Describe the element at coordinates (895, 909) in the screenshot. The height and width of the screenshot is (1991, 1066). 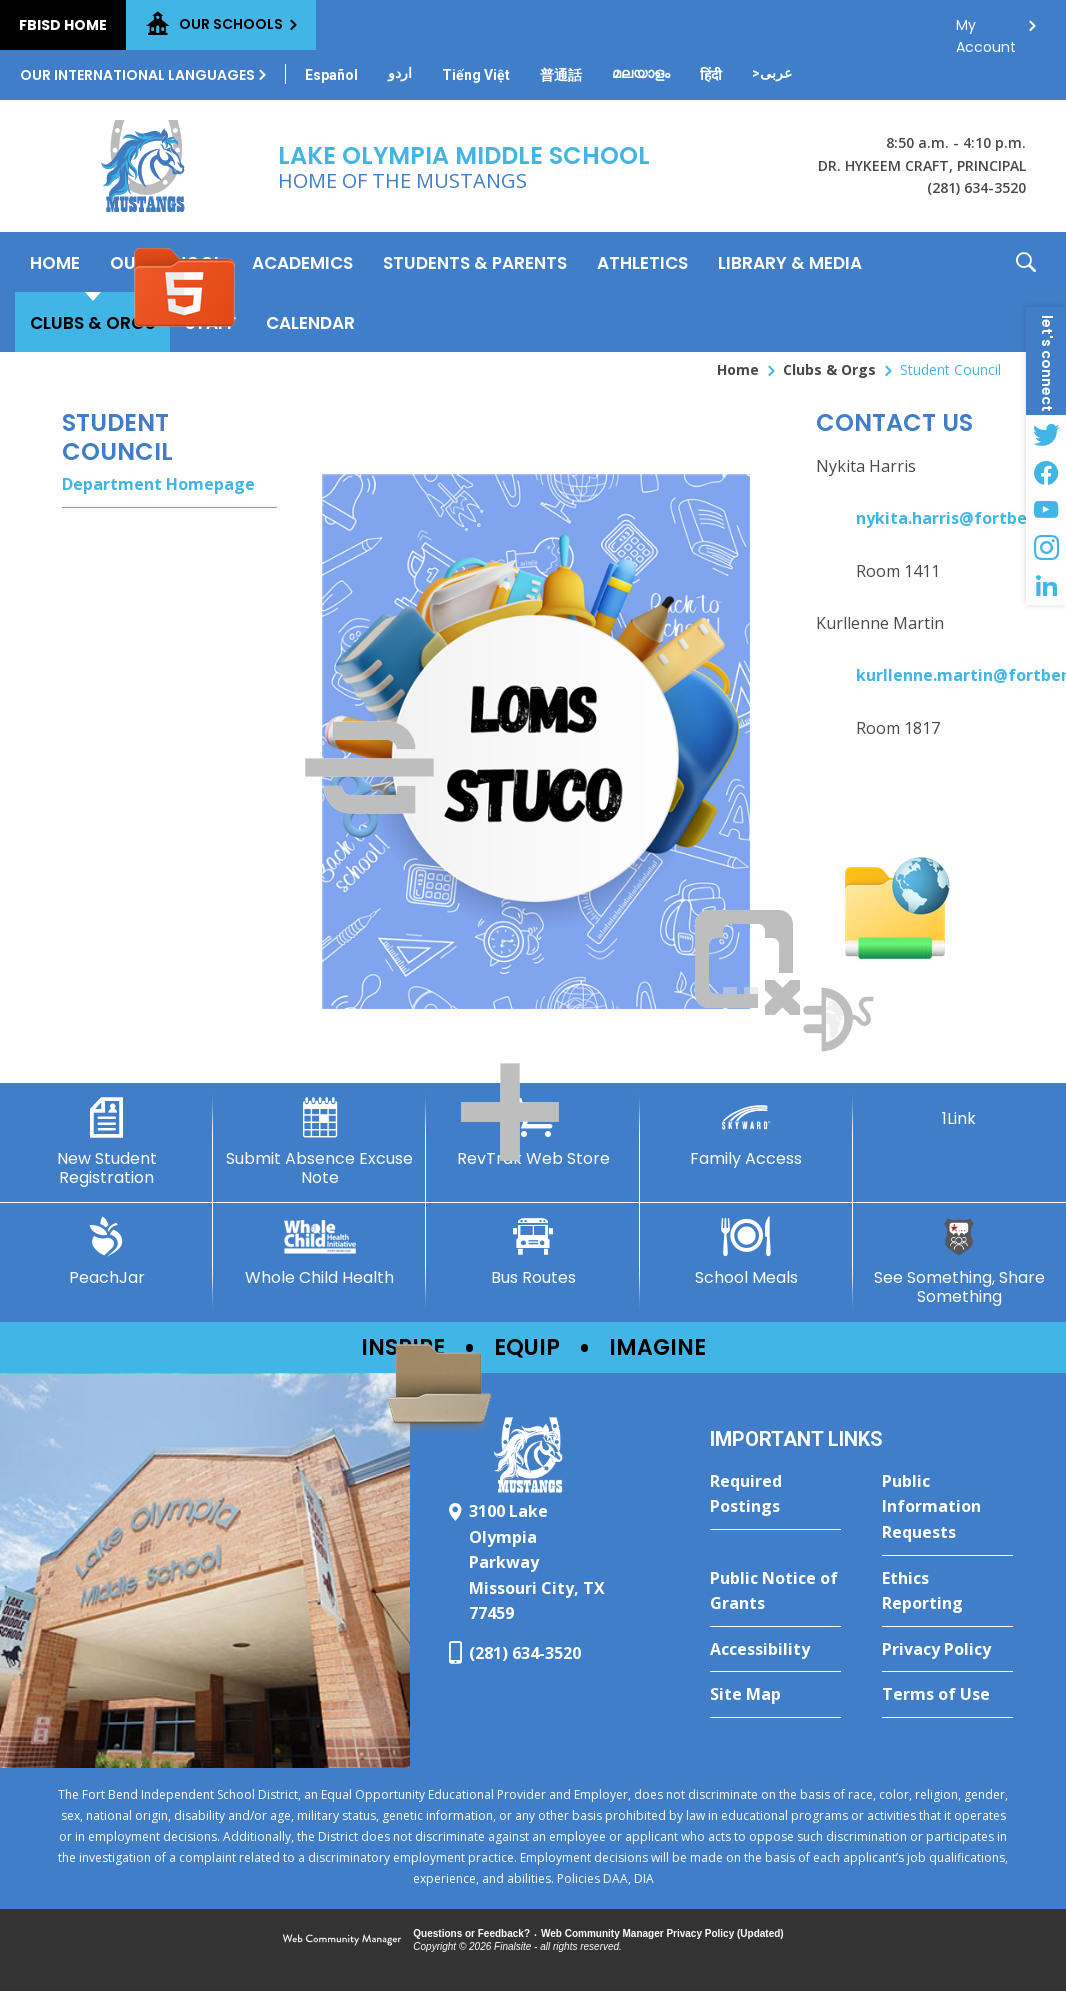
I see `access network or shared folder` at that location.